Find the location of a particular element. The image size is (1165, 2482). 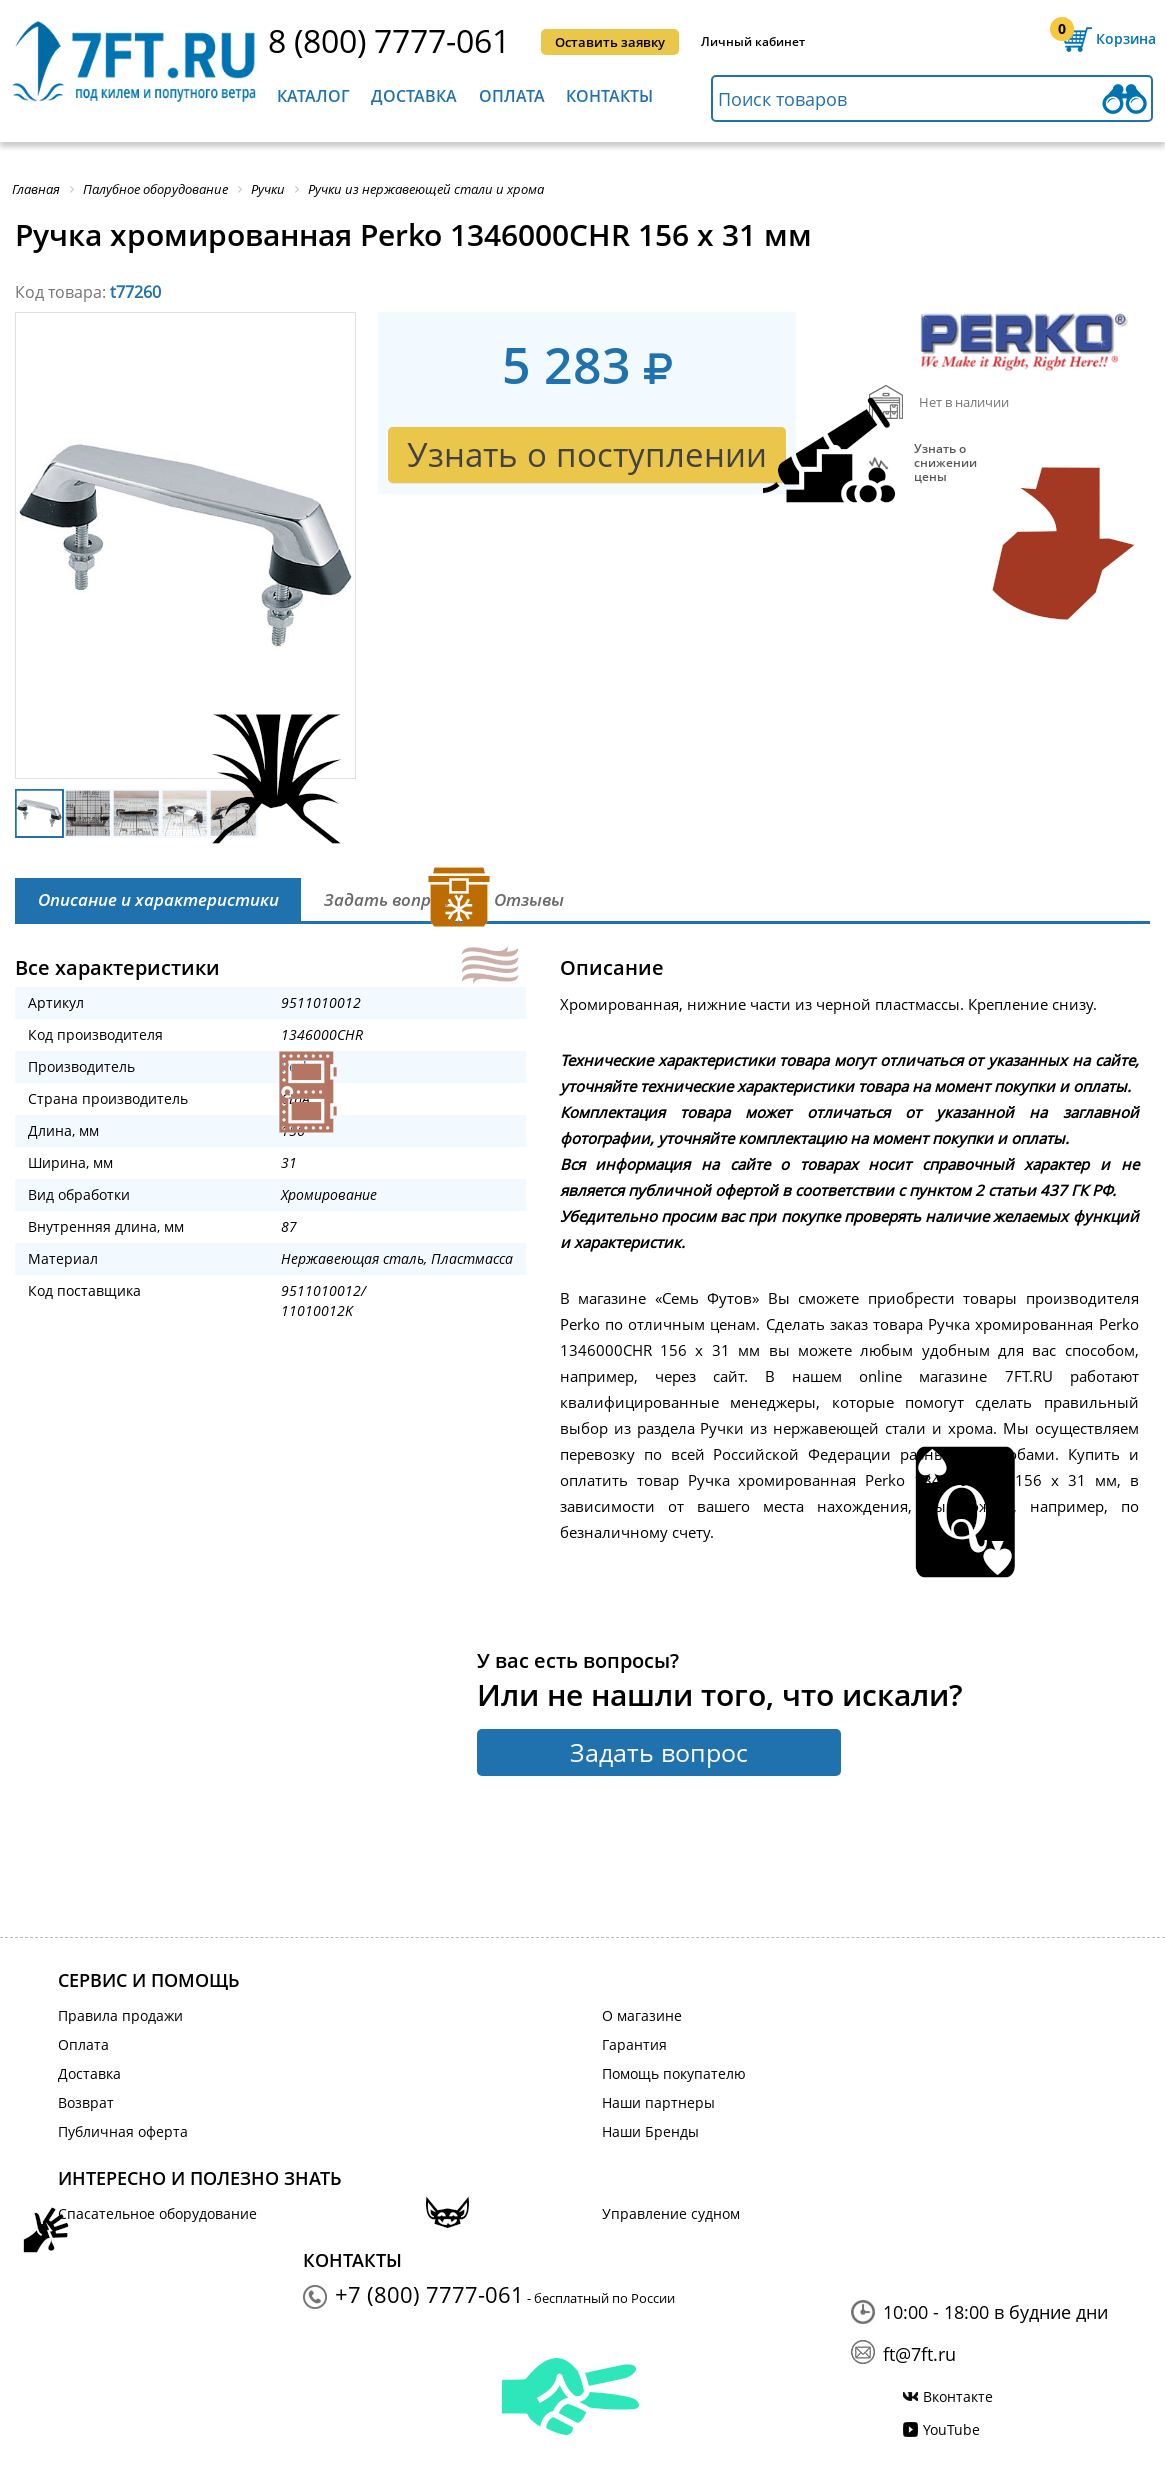

select Guatemala as your country or region is located at coordinates (1063, 543).